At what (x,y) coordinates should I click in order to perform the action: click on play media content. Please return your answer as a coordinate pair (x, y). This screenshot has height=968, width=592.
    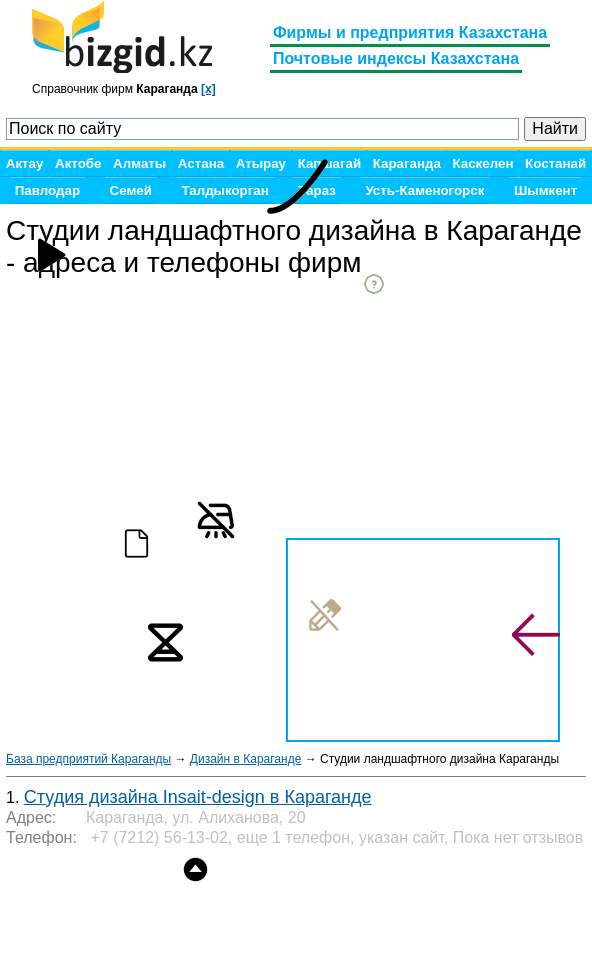
    Looking at the image, I should click on (49, 255).